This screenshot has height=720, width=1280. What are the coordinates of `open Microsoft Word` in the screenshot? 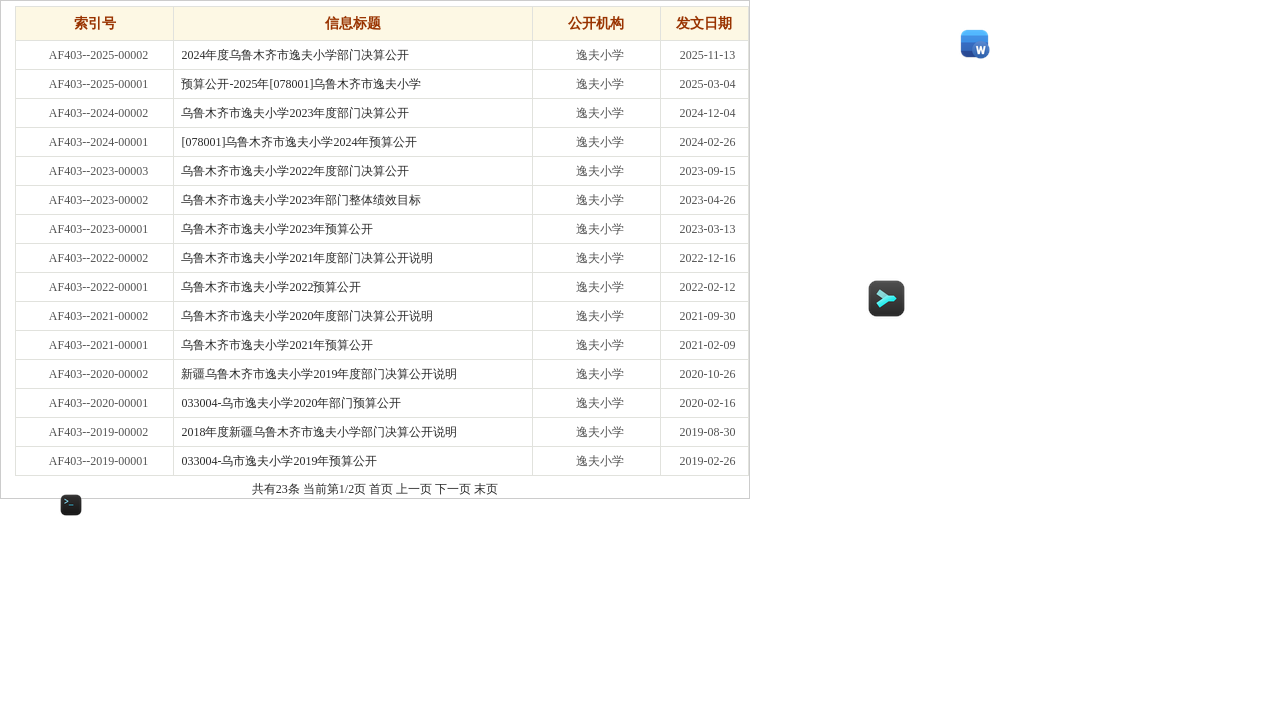 It's located at (974, 43).